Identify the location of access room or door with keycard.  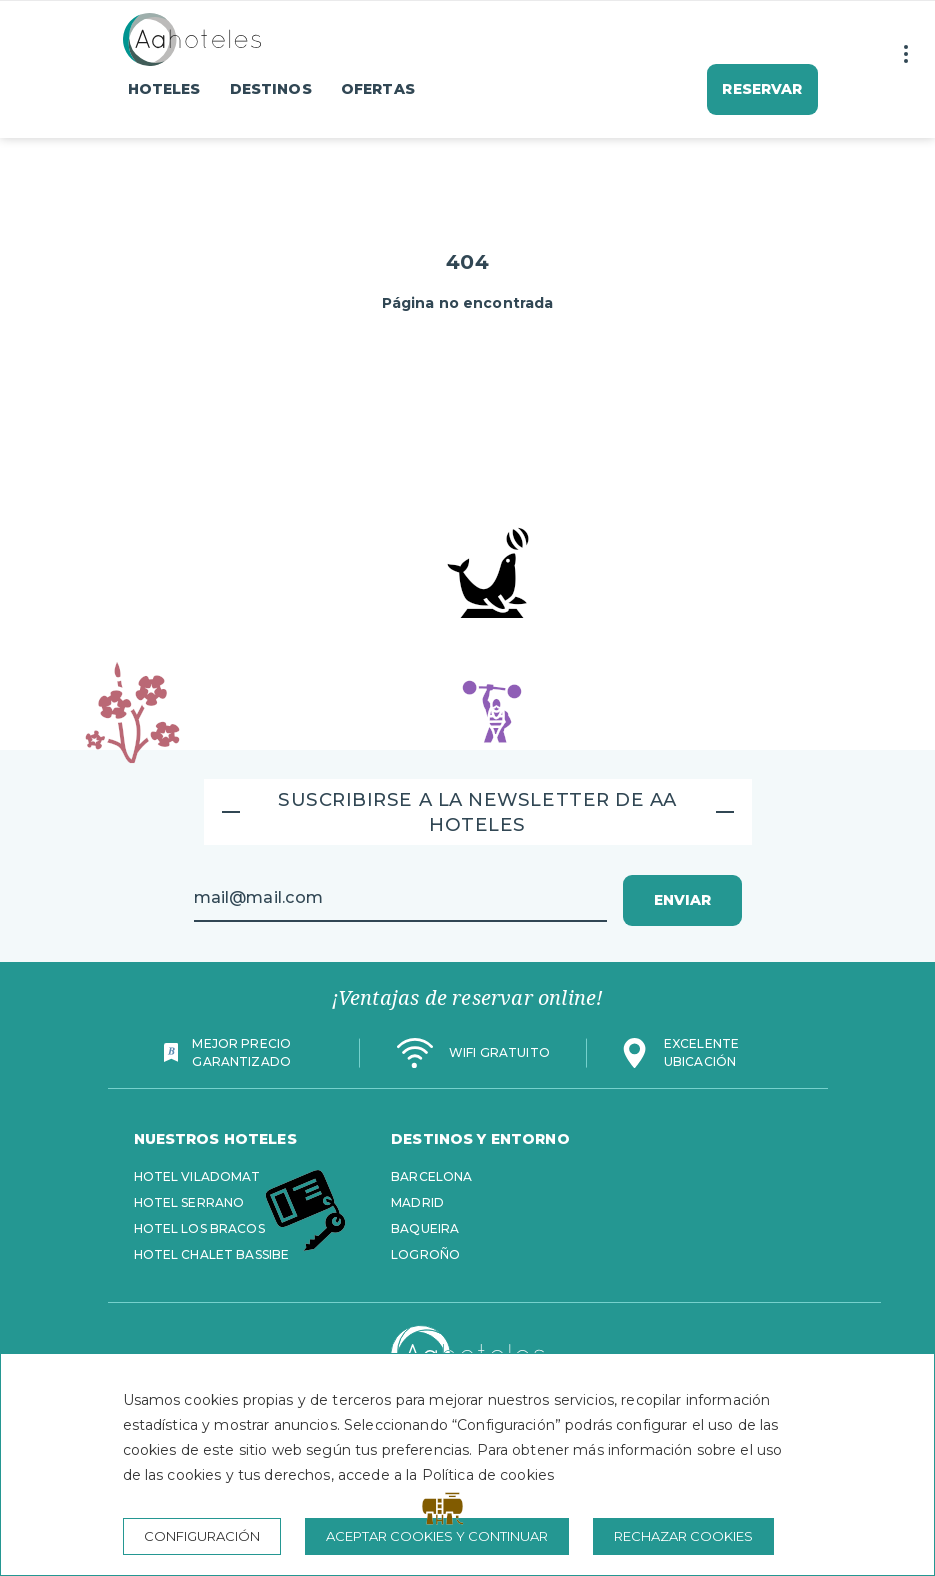
(305, 1210).